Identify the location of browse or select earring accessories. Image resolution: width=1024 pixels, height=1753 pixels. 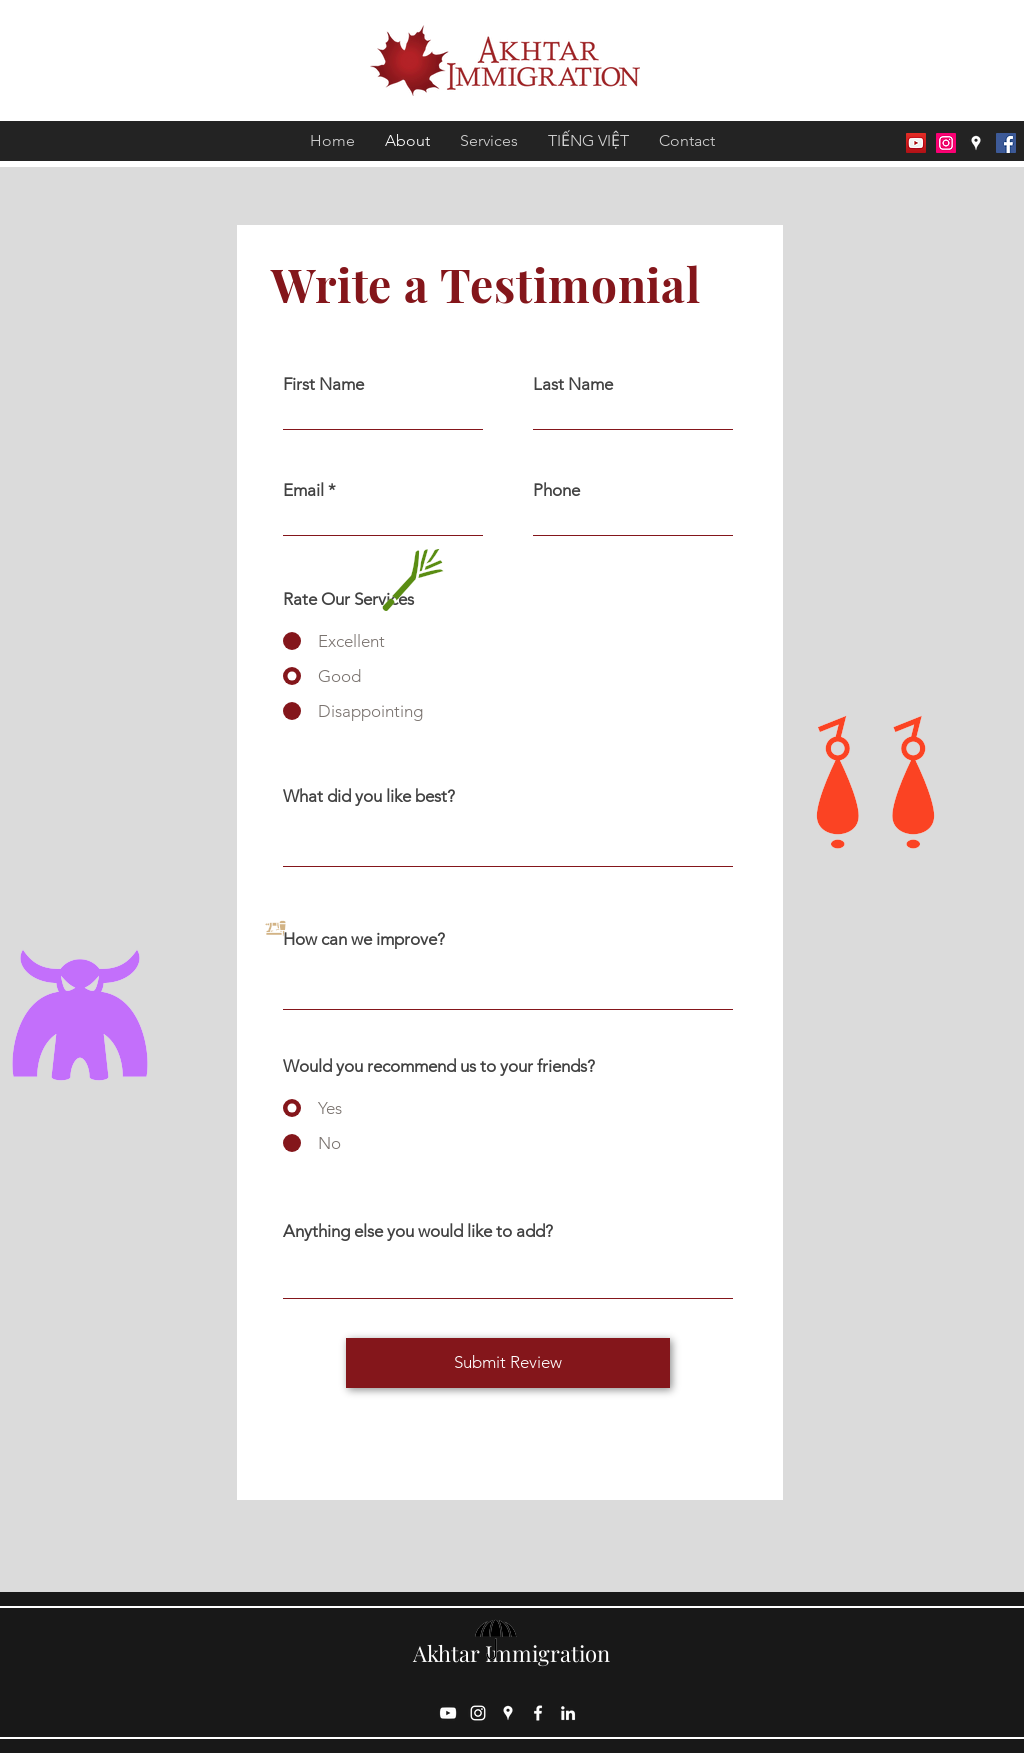
(875, 781).